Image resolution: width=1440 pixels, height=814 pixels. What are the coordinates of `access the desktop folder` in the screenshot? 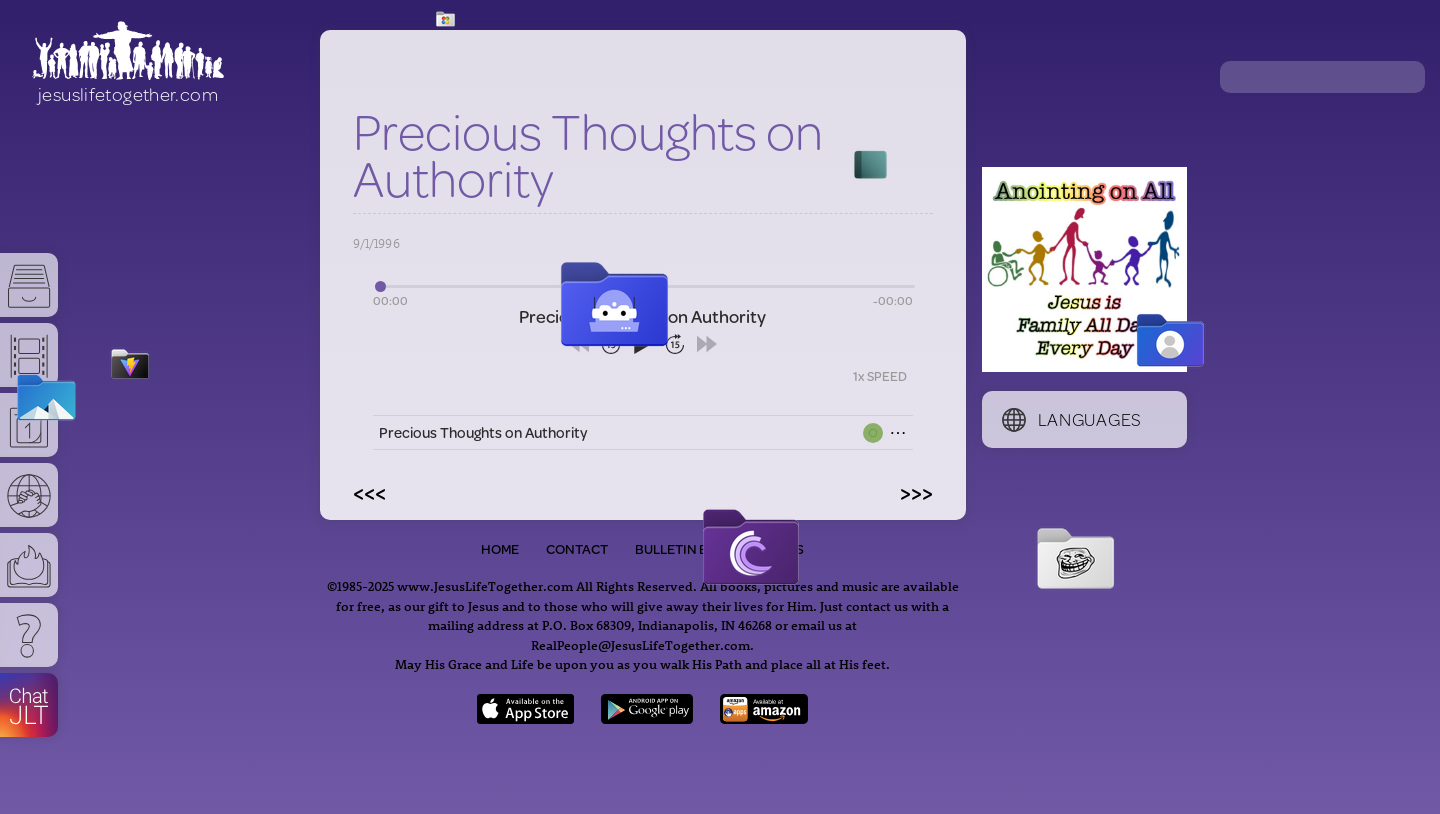 It's located at (870, 163).